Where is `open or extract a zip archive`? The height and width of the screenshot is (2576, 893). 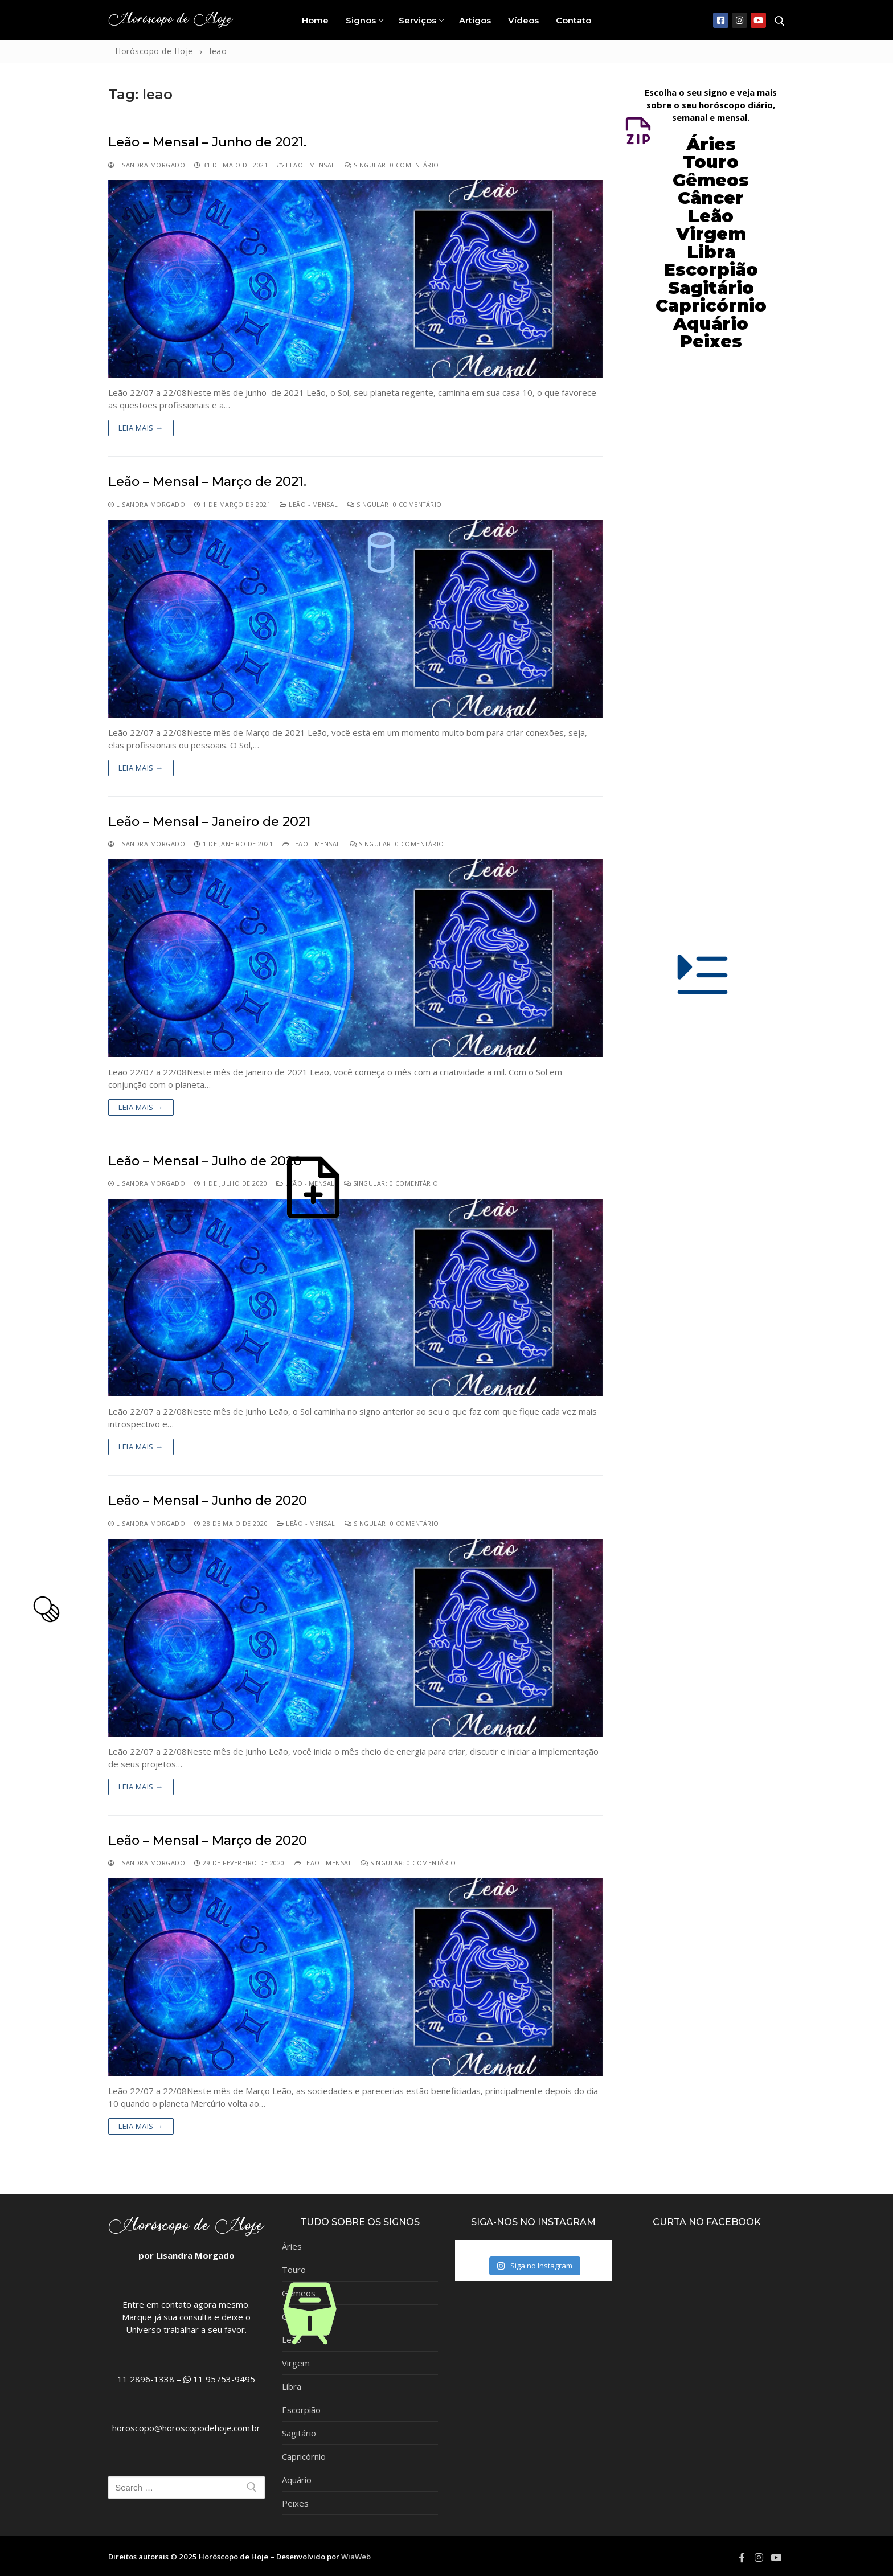
open or extract a zip archive is located at coordinates (638, 132).